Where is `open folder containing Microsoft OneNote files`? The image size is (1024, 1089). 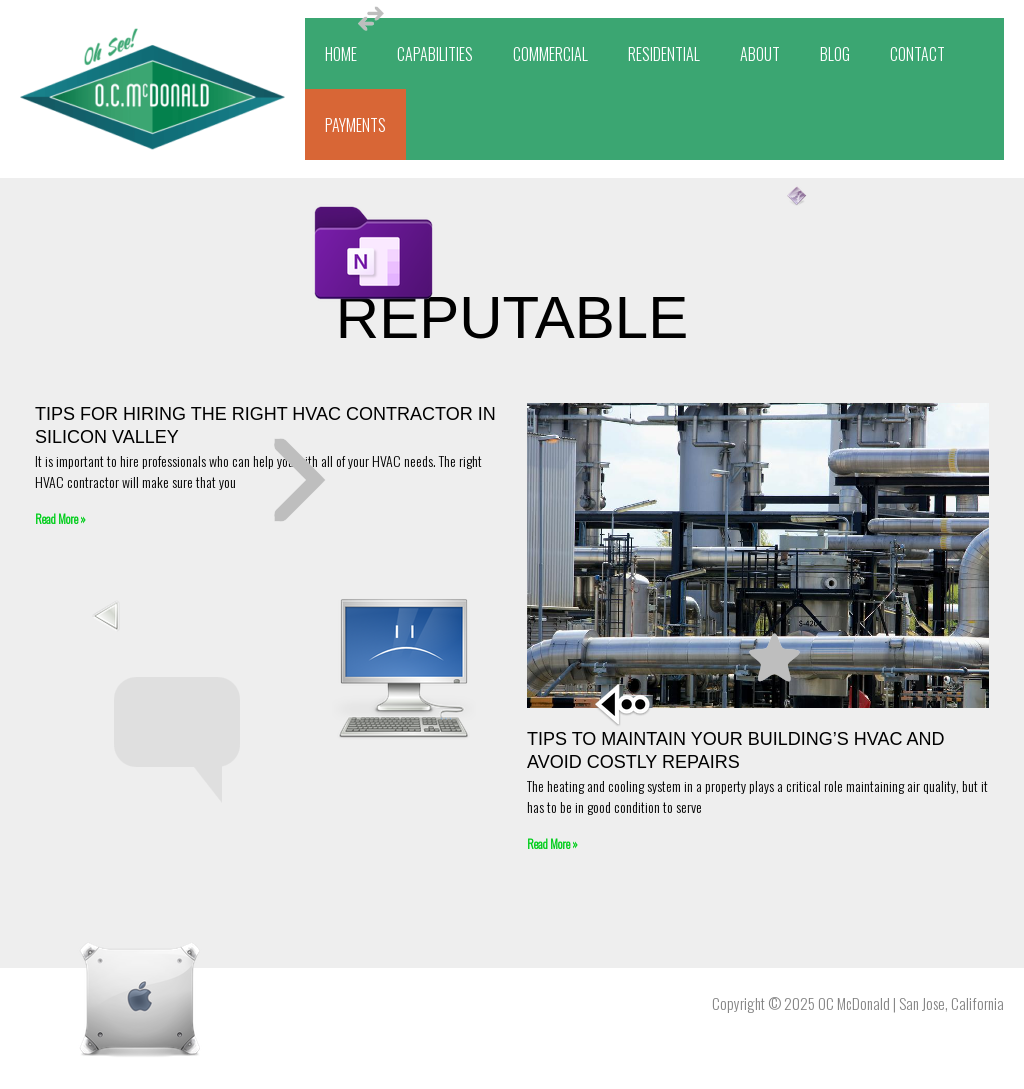
open folder containing Microsoft OneNote files is located at coordinates (373, 256).